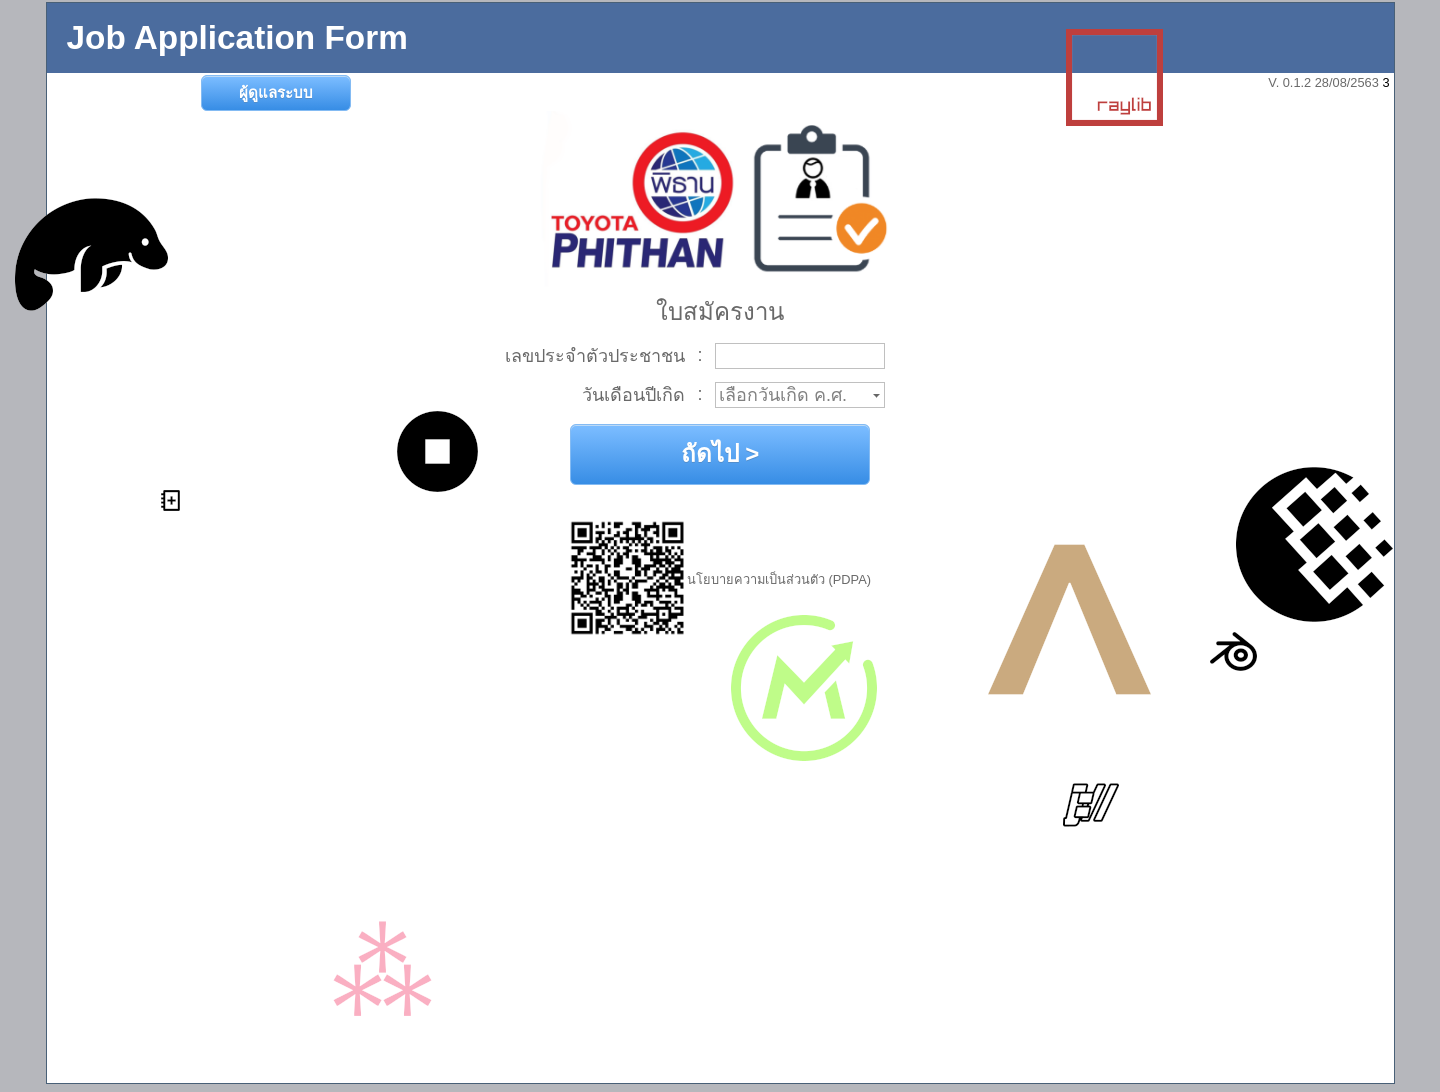  I want to click on open Studio 3T MongoDB database management tool, so click(91, 254).